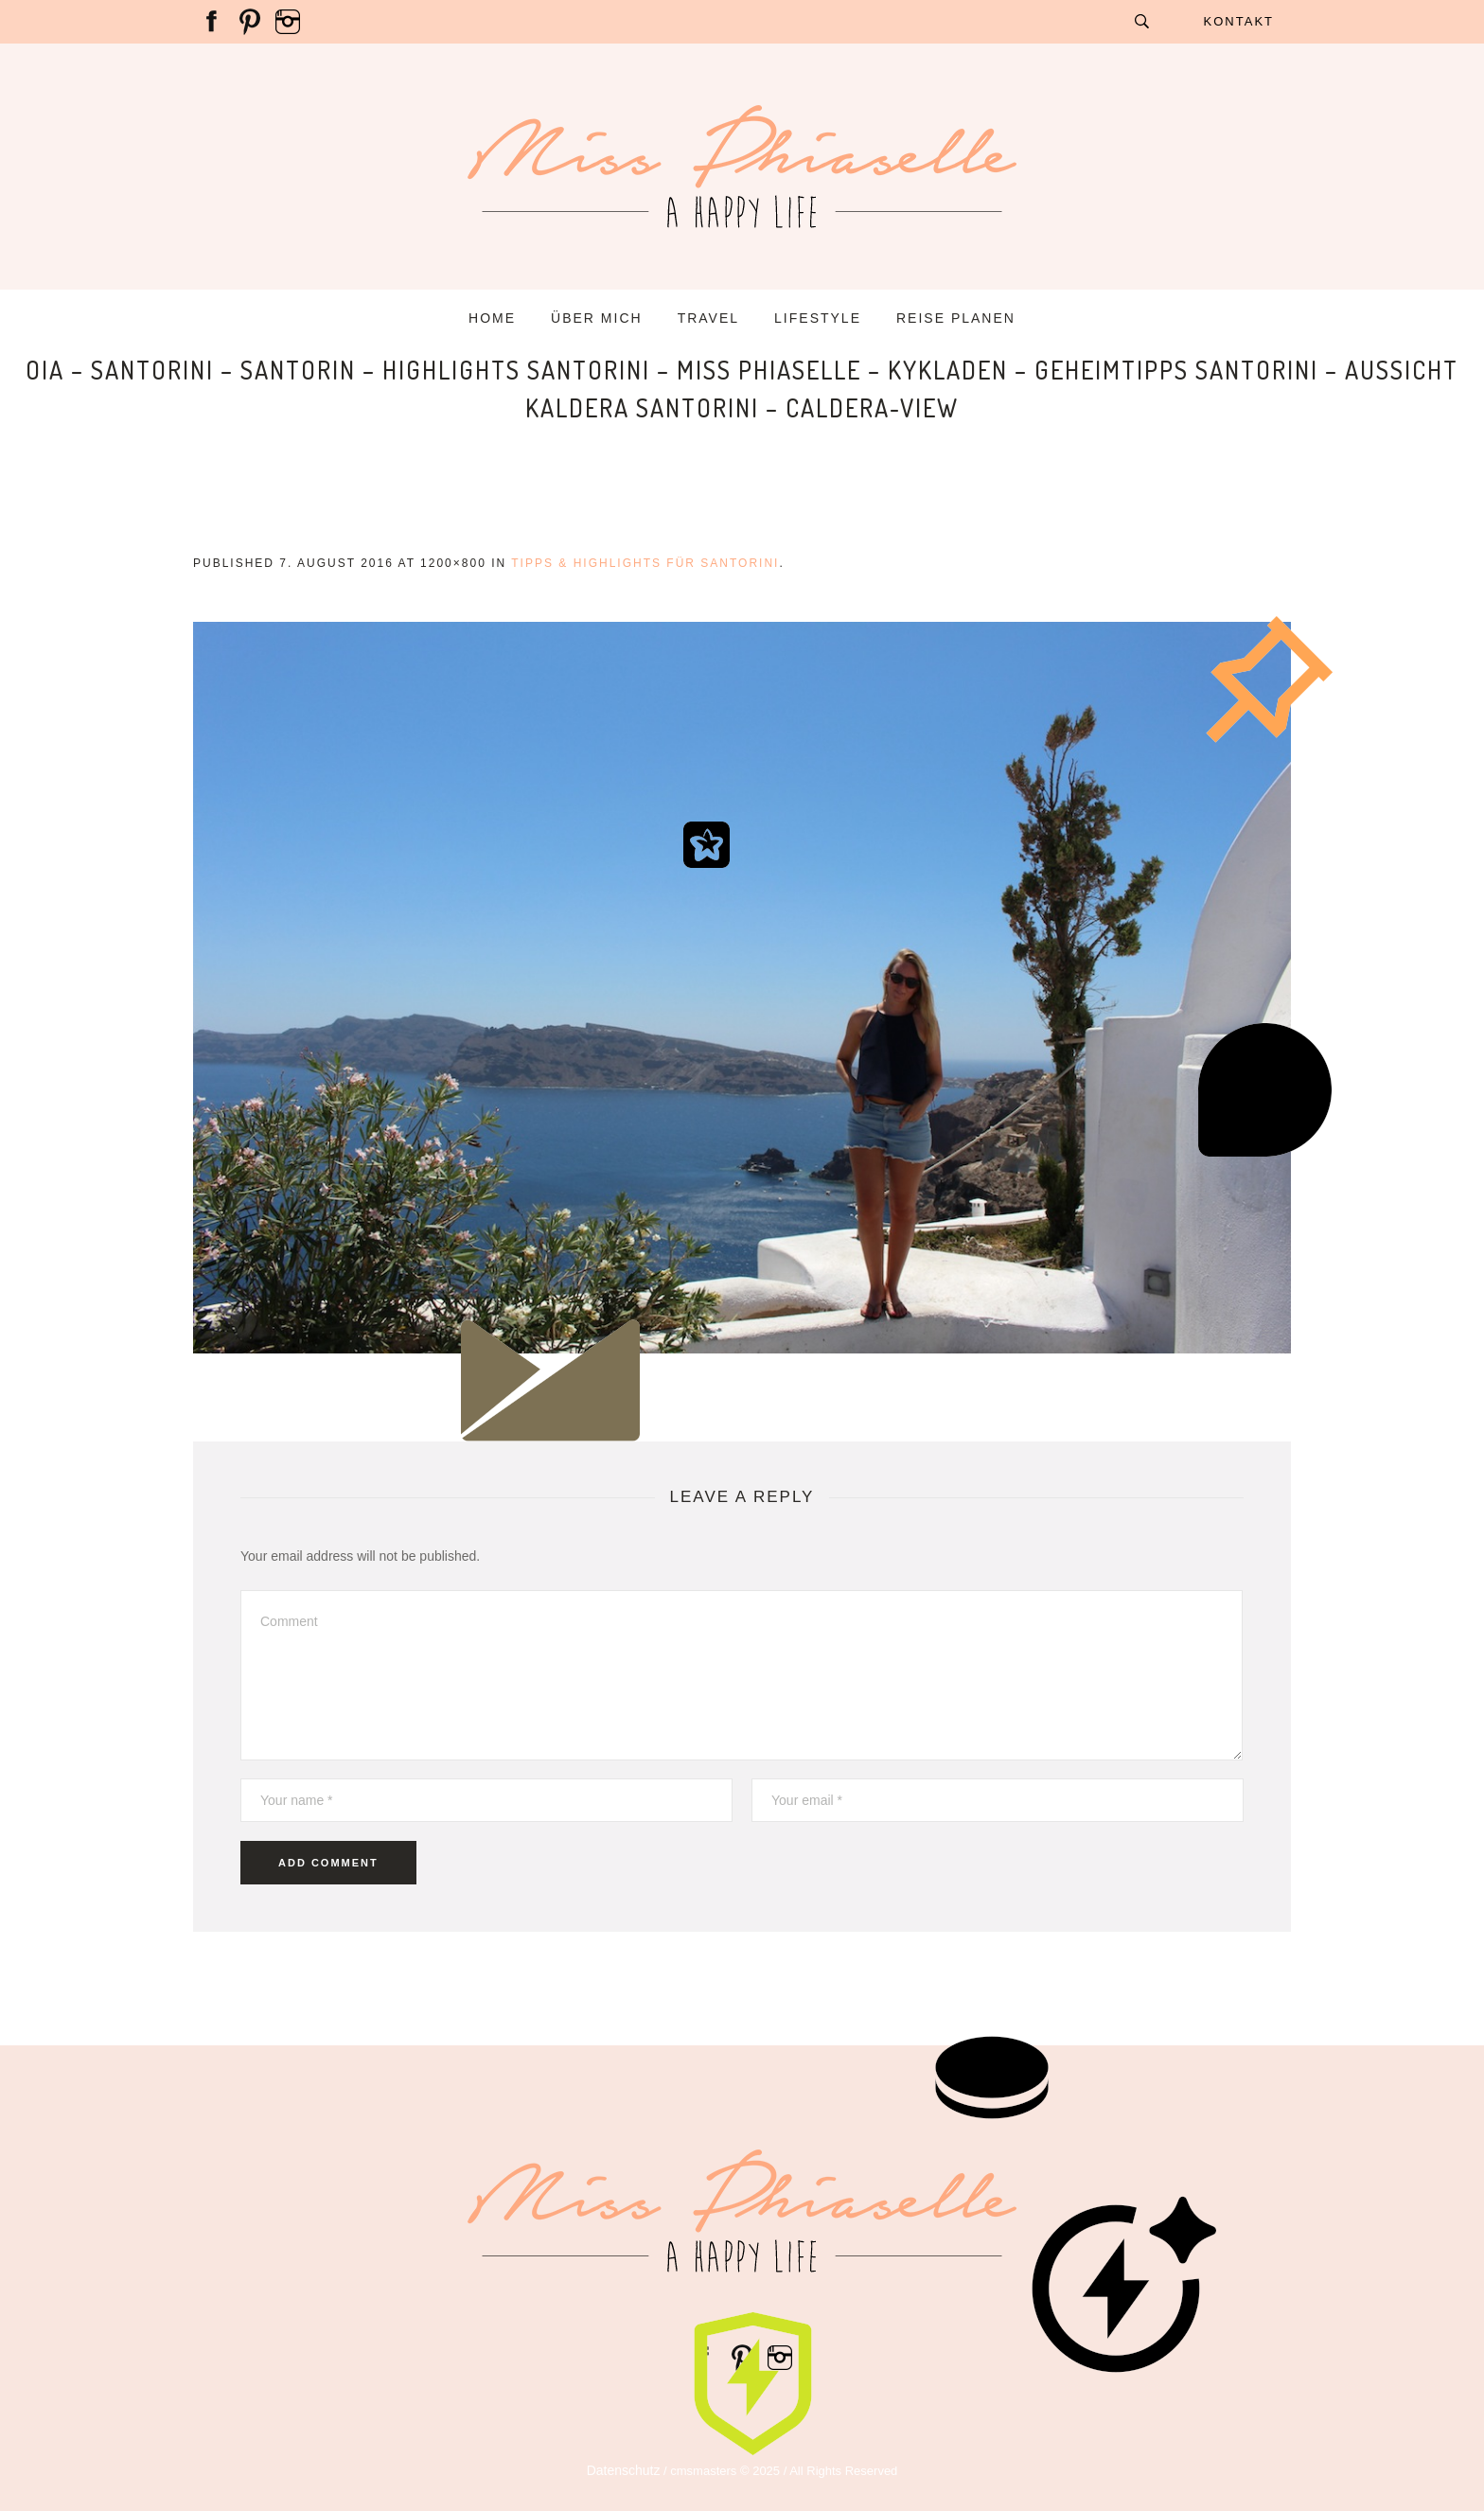 The height and width of the screenshot is (2511, 1484). I want to click on view your coin balance or currency, so click(992, 2078).